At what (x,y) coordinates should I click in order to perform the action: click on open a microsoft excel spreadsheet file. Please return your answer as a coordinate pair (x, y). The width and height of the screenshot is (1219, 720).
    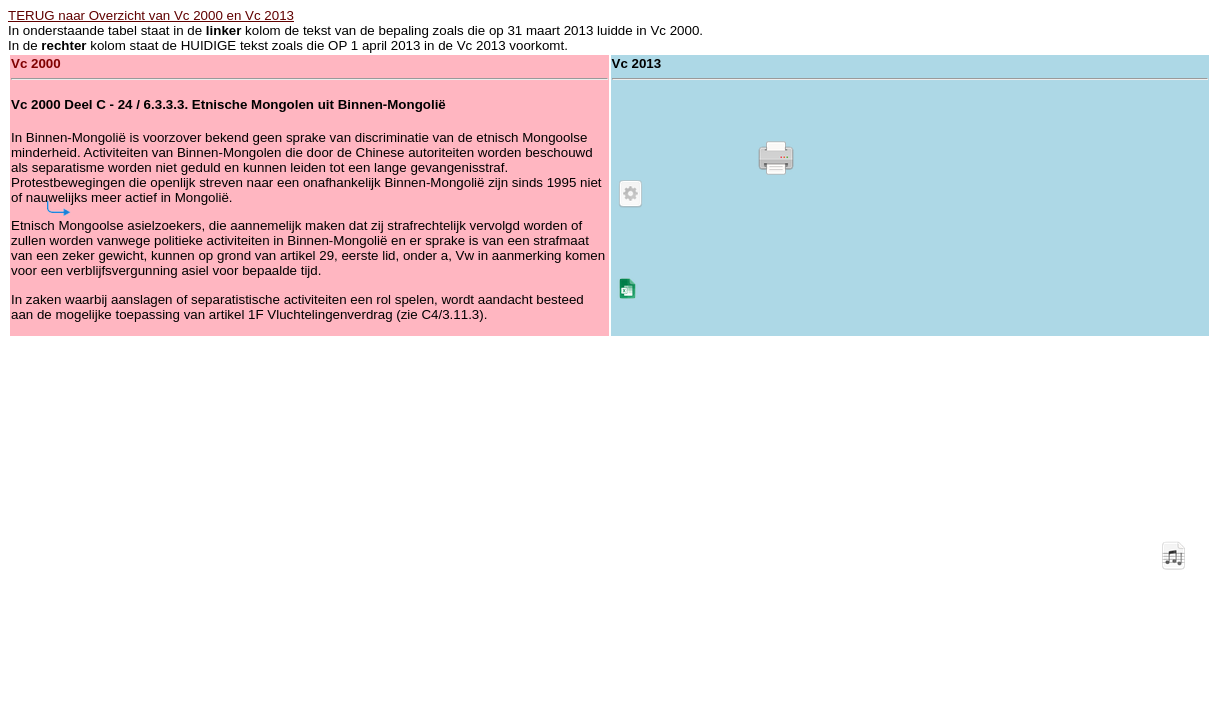
    Looking at the image, I should click on (627, 288).